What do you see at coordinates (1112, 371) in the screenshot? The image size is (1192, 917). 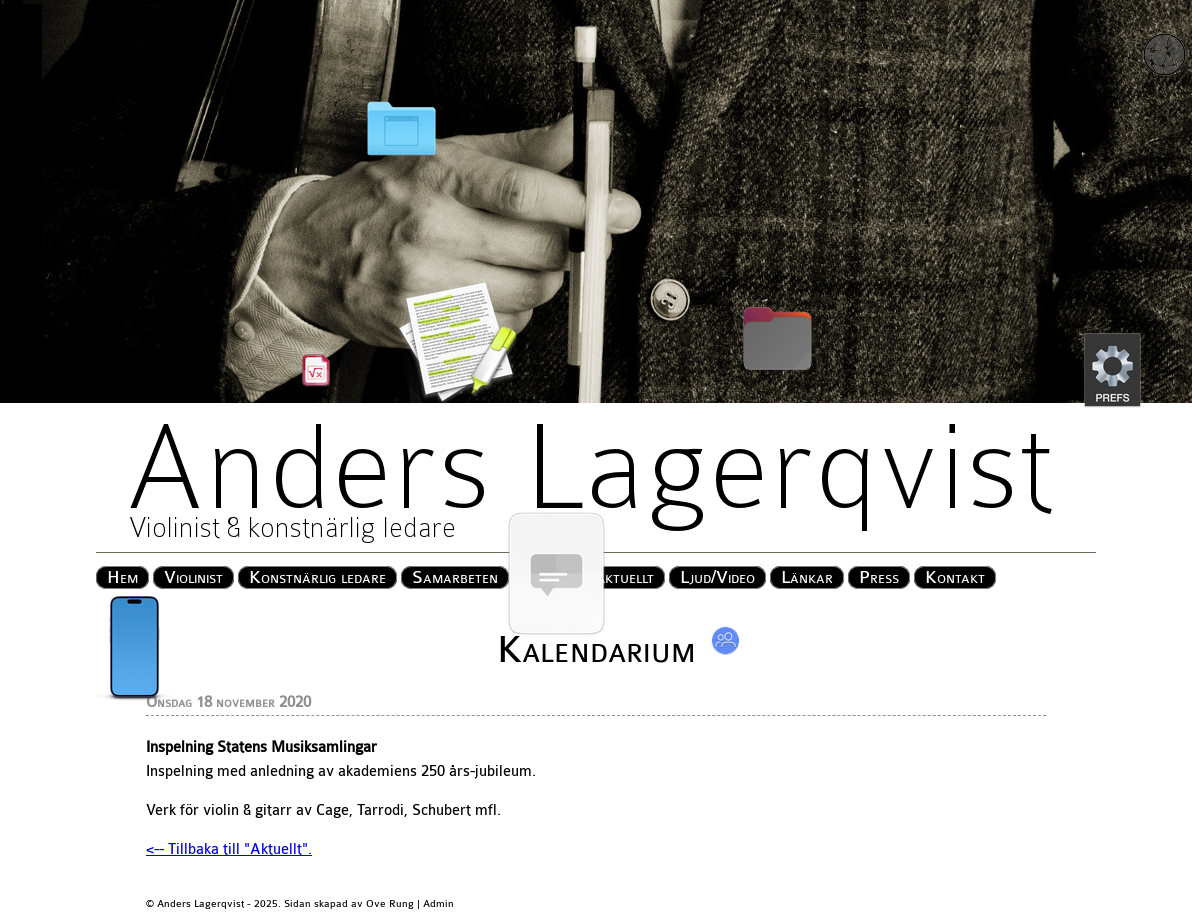 I see `open GarageBand preferences or settings` at bounding box center [1112, 371].